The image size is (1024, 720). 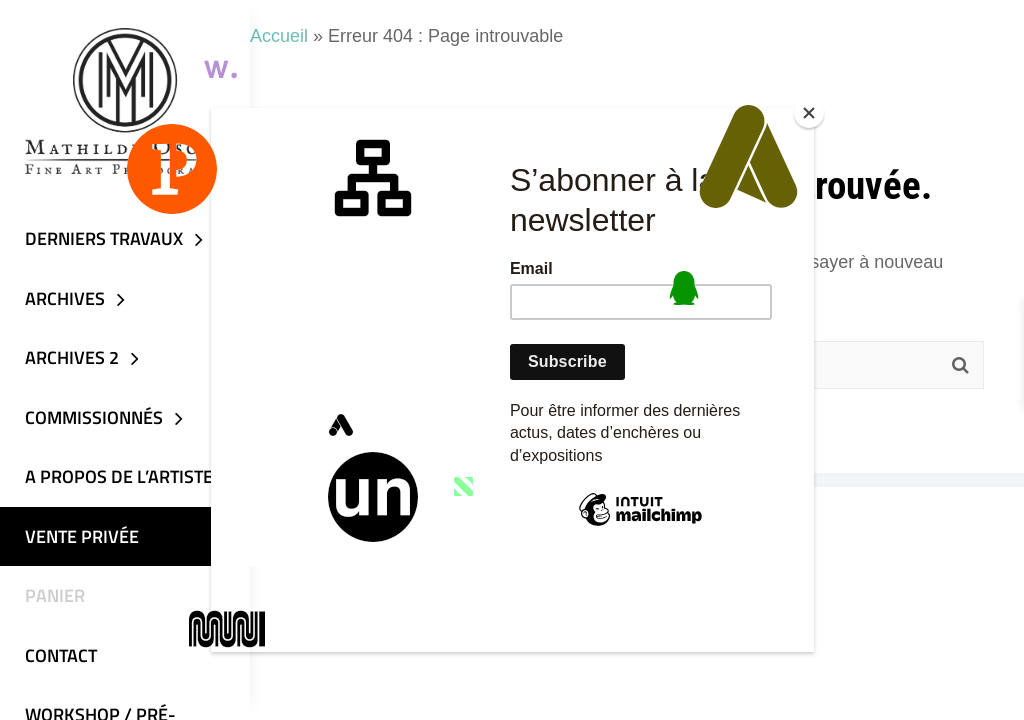 I want to click on open Apple News app, so click(x=463, y=486).